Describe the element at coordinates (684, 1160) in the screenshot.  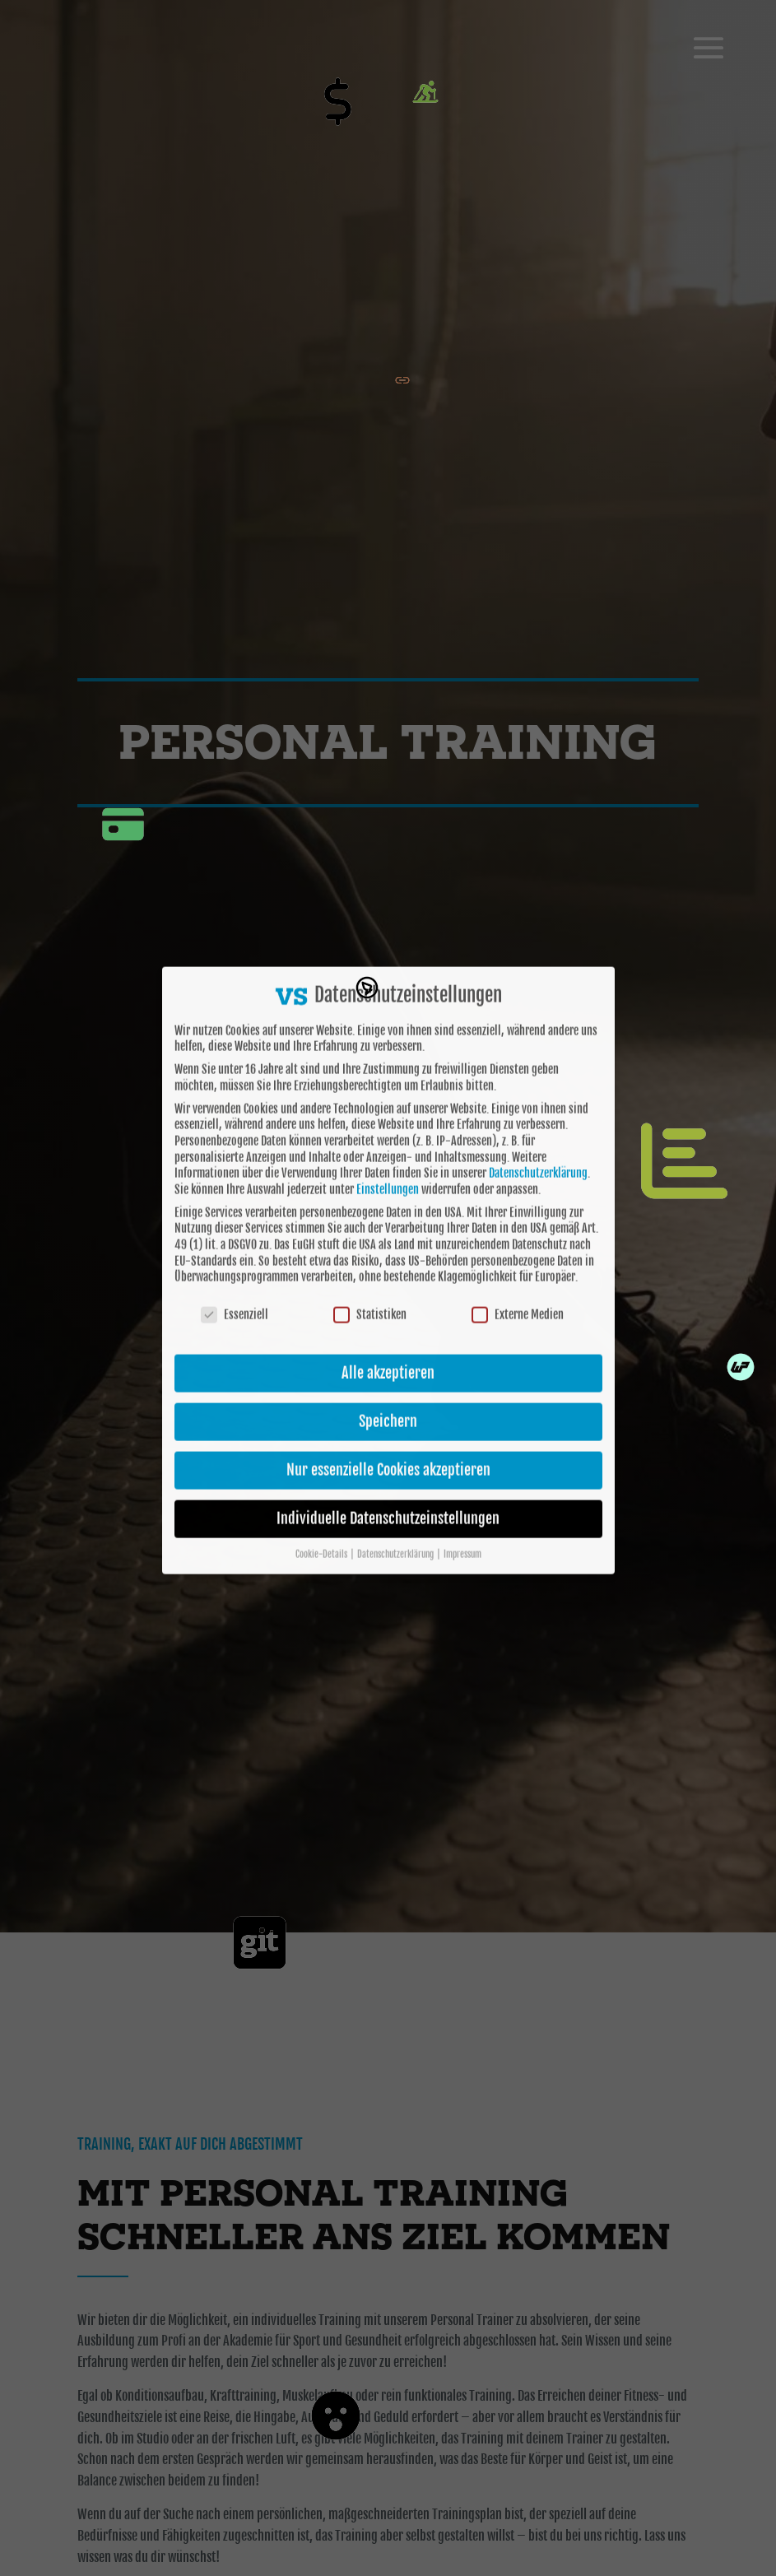
I see `view analytics or statistics` at that location.